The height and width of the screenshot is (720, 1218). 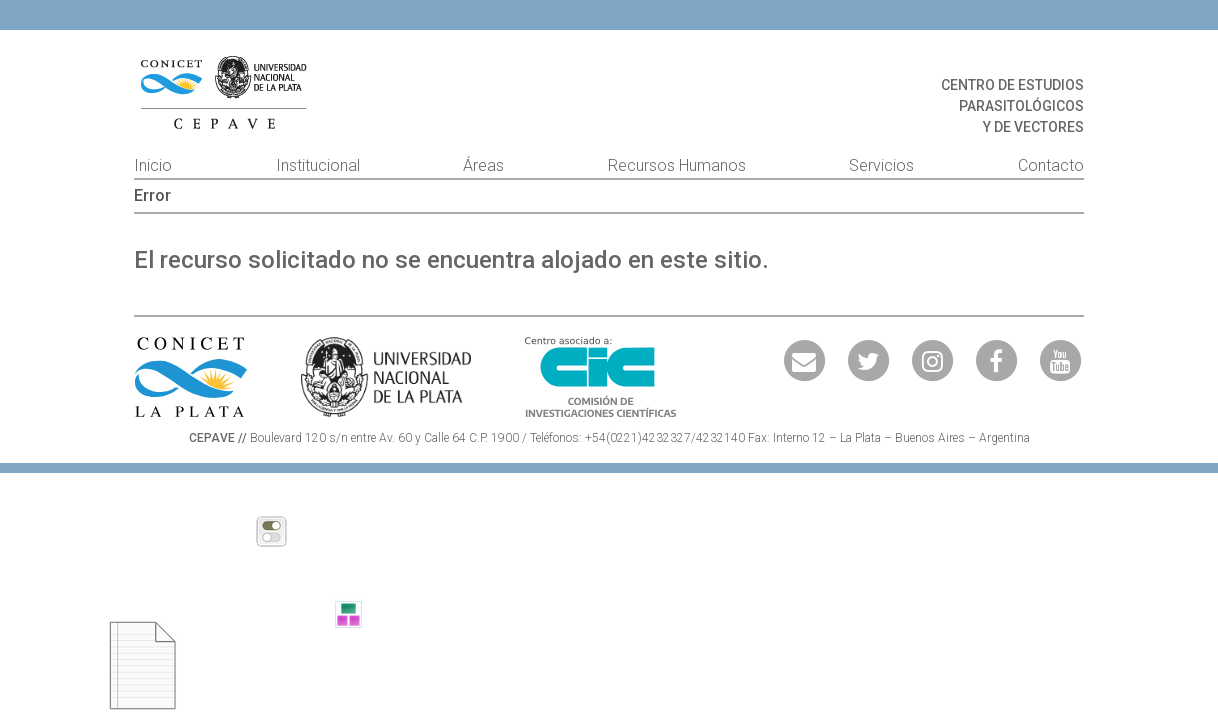 What do you see at coordinates (271, 531) in the screenshot?
I see `open gnome tweaks to customize desktop settings` at bounding box center [271, 531].